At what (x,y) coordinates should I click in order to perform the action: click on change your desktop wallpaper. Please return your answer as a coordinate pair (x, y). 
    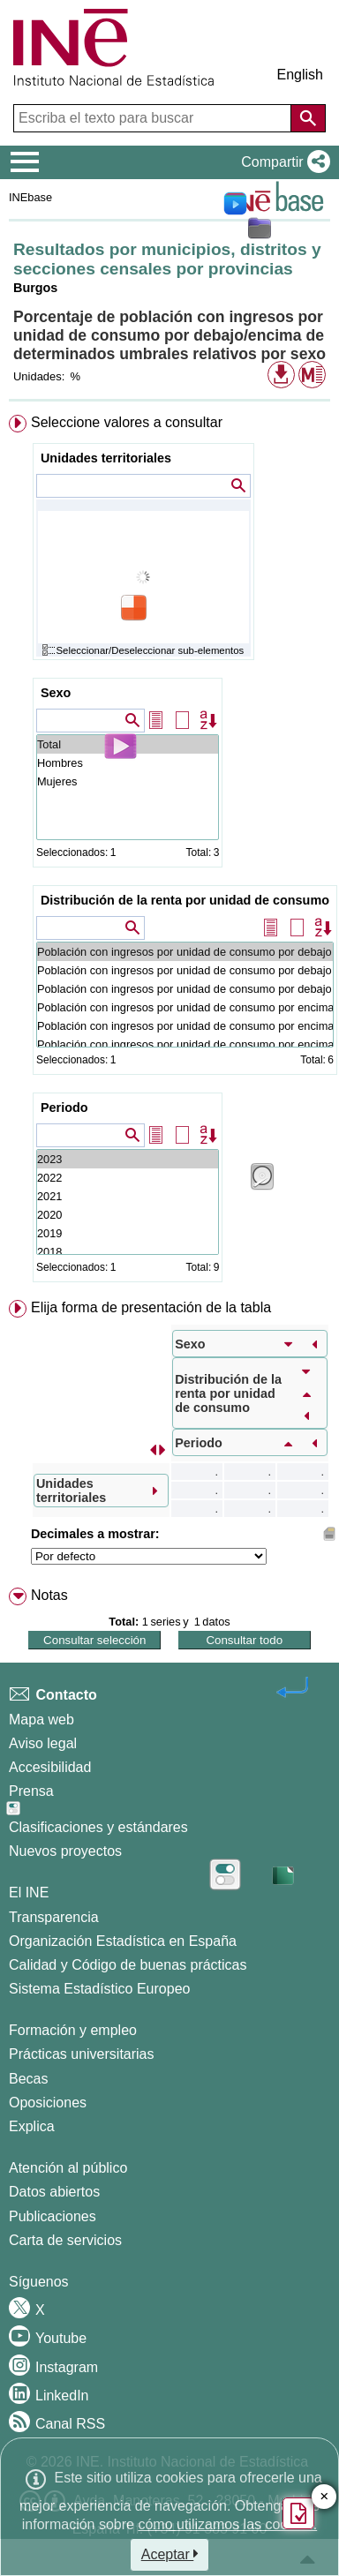
    Looking at the image, I should click on (282, 1874).